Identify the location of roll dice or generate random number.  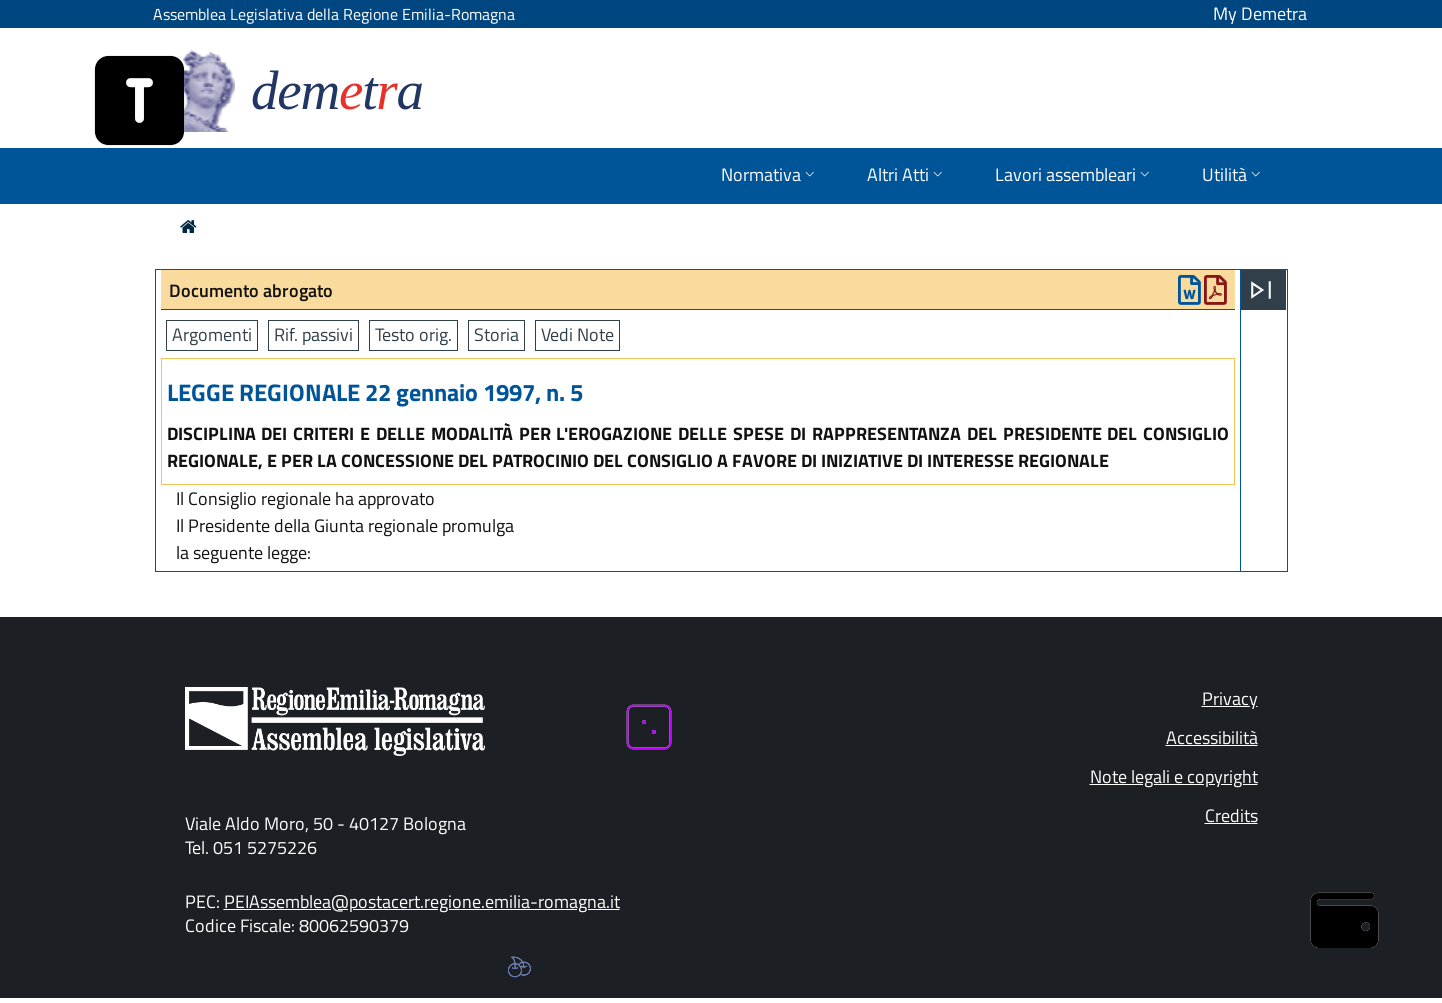
(649, 727).